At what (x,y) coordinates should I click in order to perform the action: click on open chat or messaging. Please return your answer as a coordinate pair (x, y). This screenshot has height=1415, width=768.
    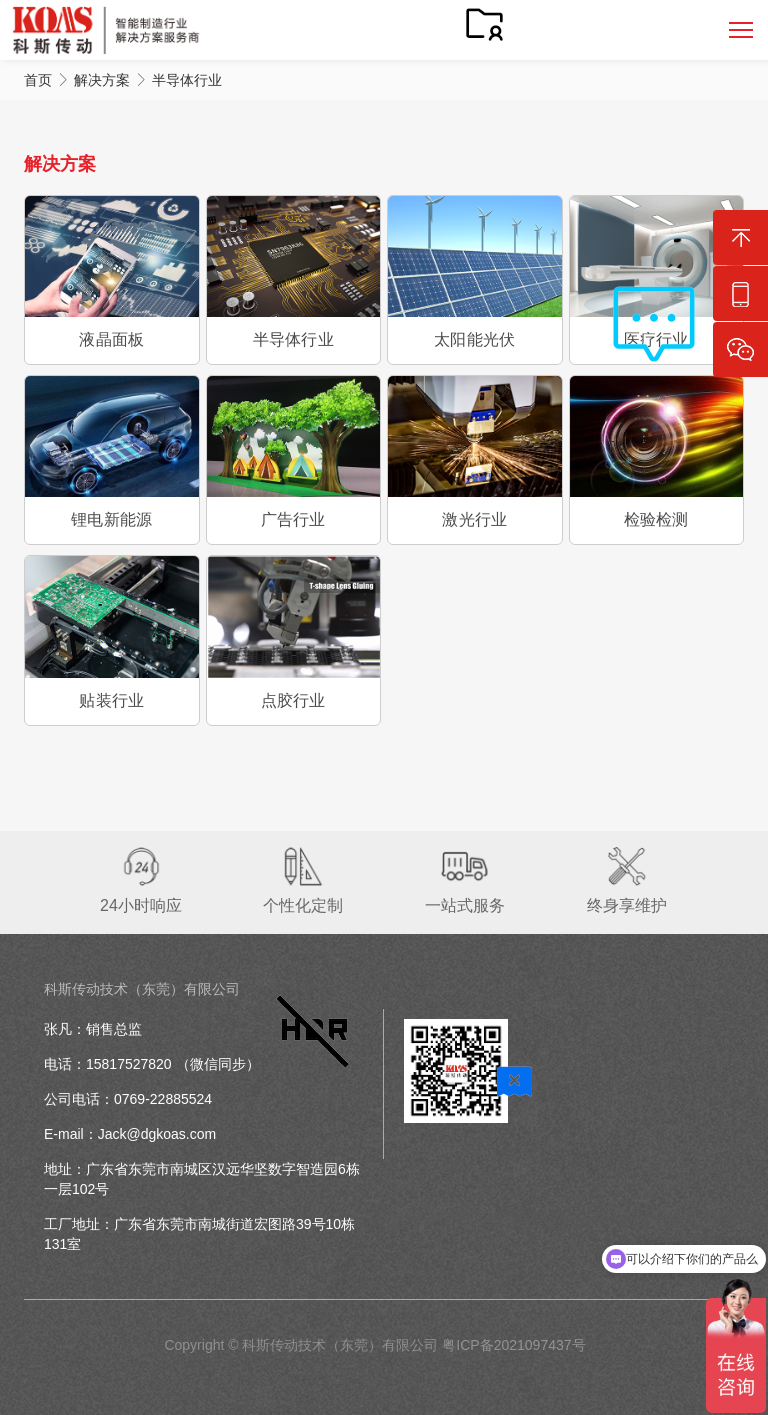
    Looking at the image, I should click on (654, 321).